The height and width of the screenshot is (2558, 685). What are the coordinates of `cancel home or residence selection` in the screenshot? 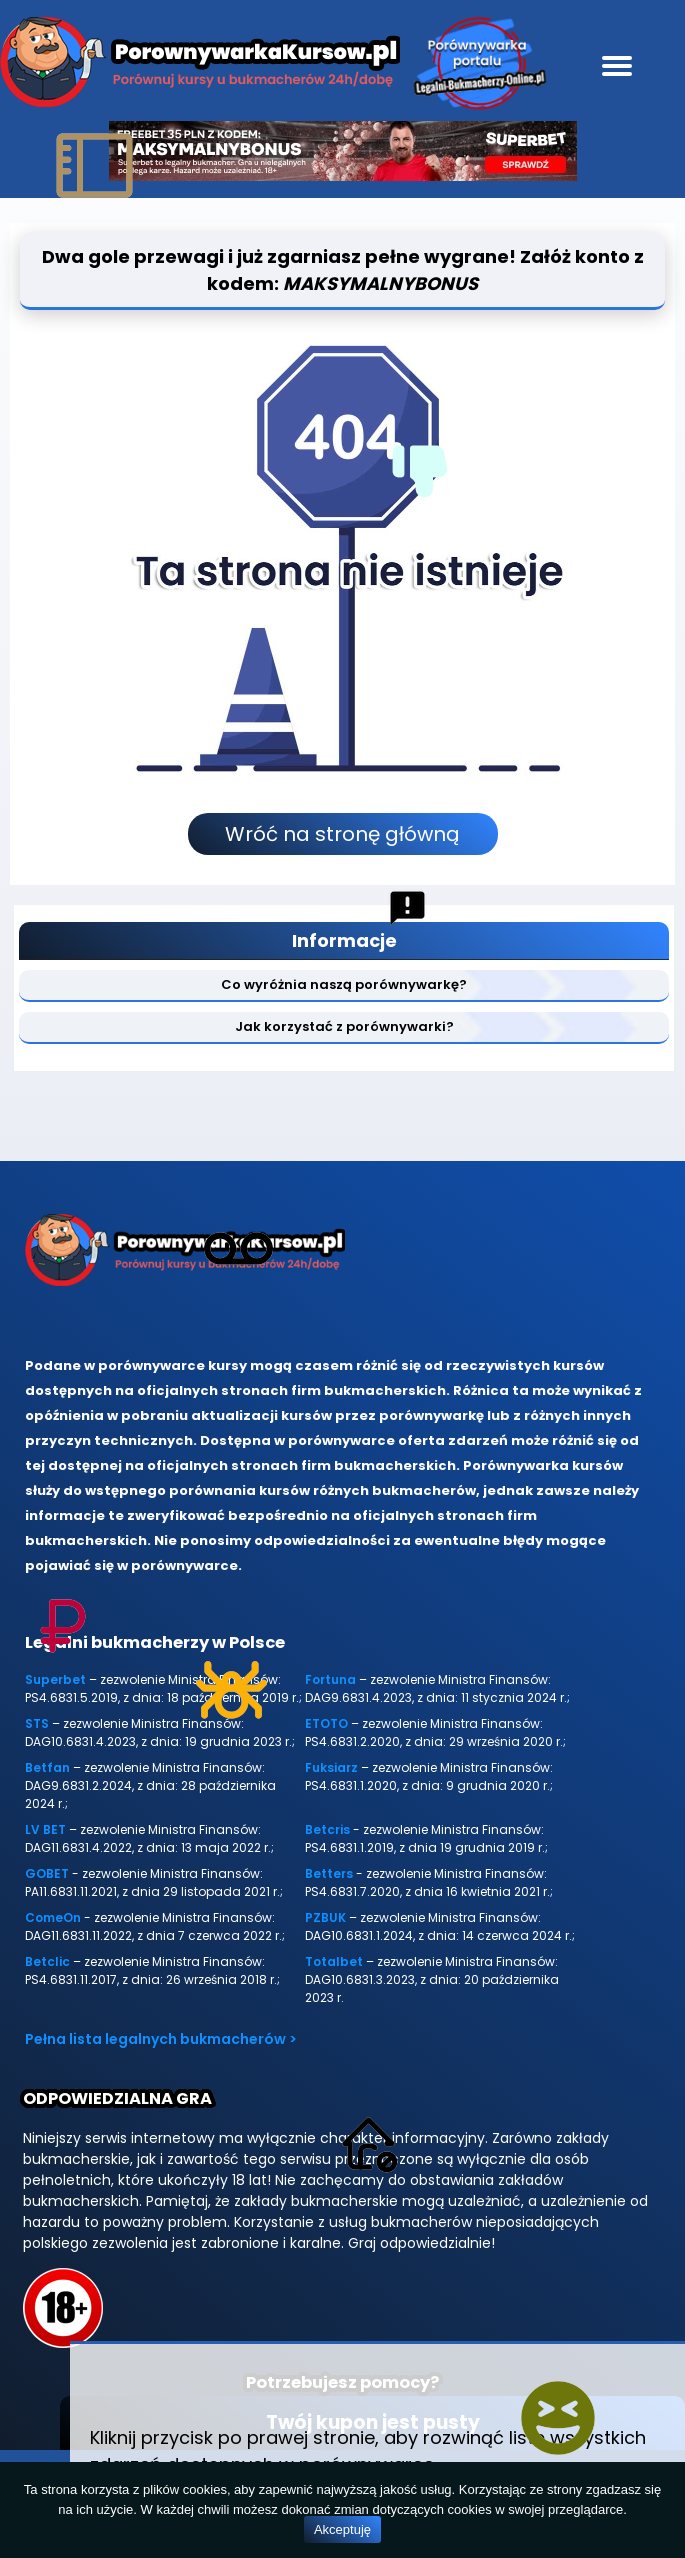 It's located at (368, 2143).